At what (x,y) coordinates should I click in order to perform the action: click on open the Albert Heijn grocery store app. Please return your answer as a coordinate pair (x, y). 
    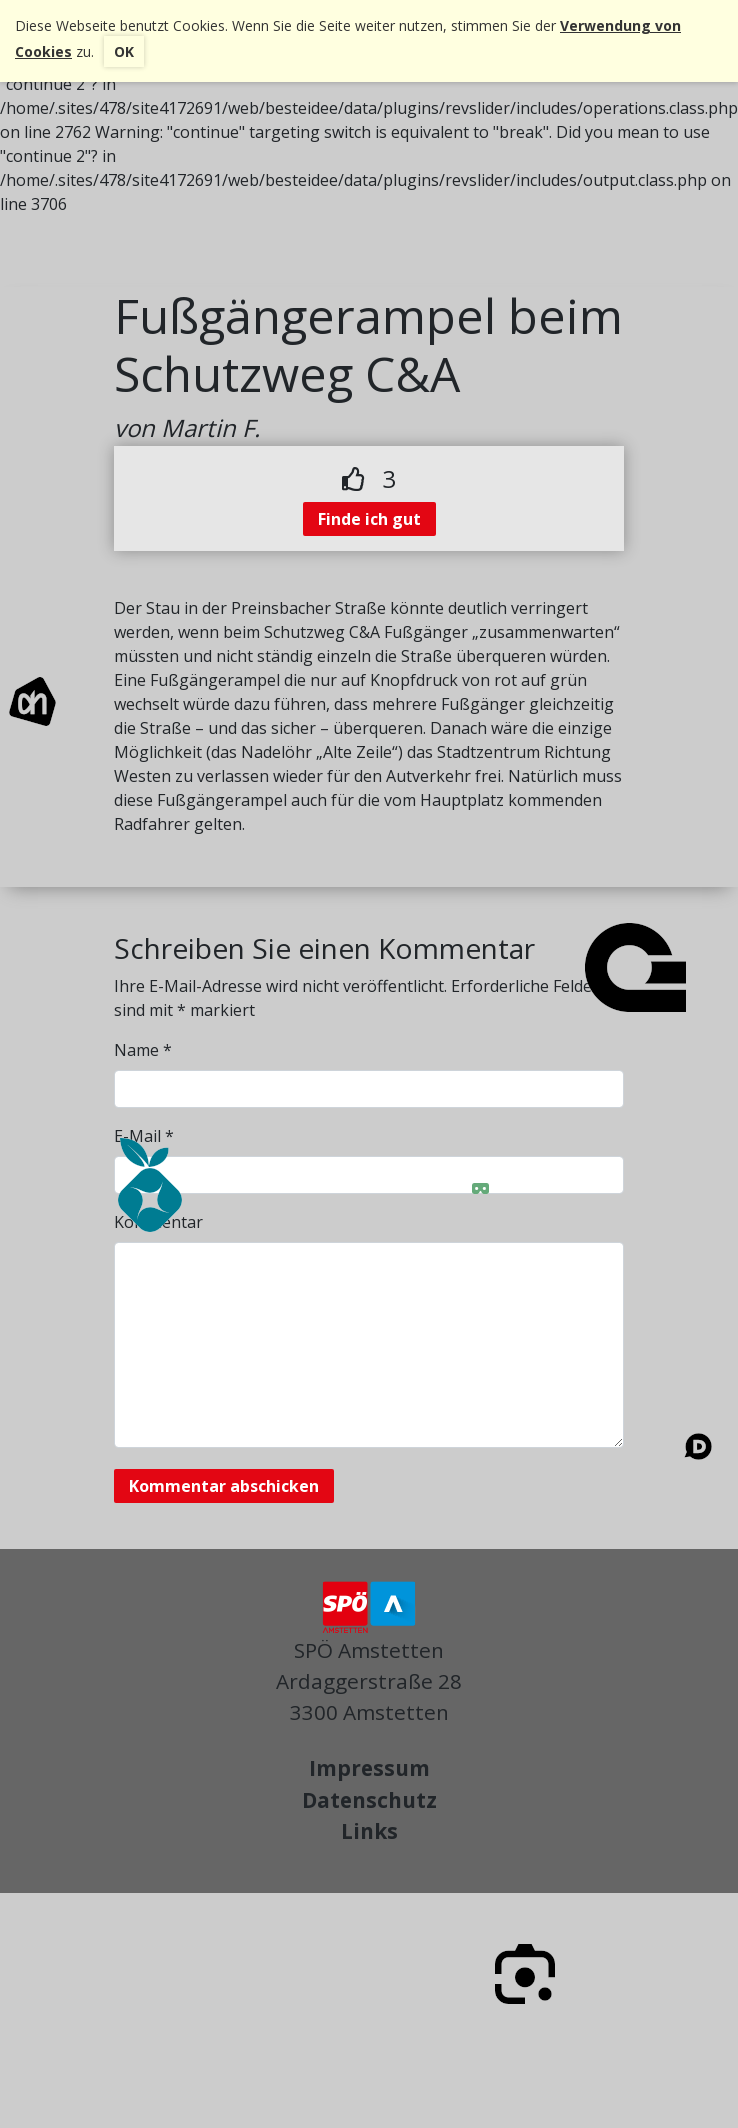
    Looking at the image, I should click on (32, 701).